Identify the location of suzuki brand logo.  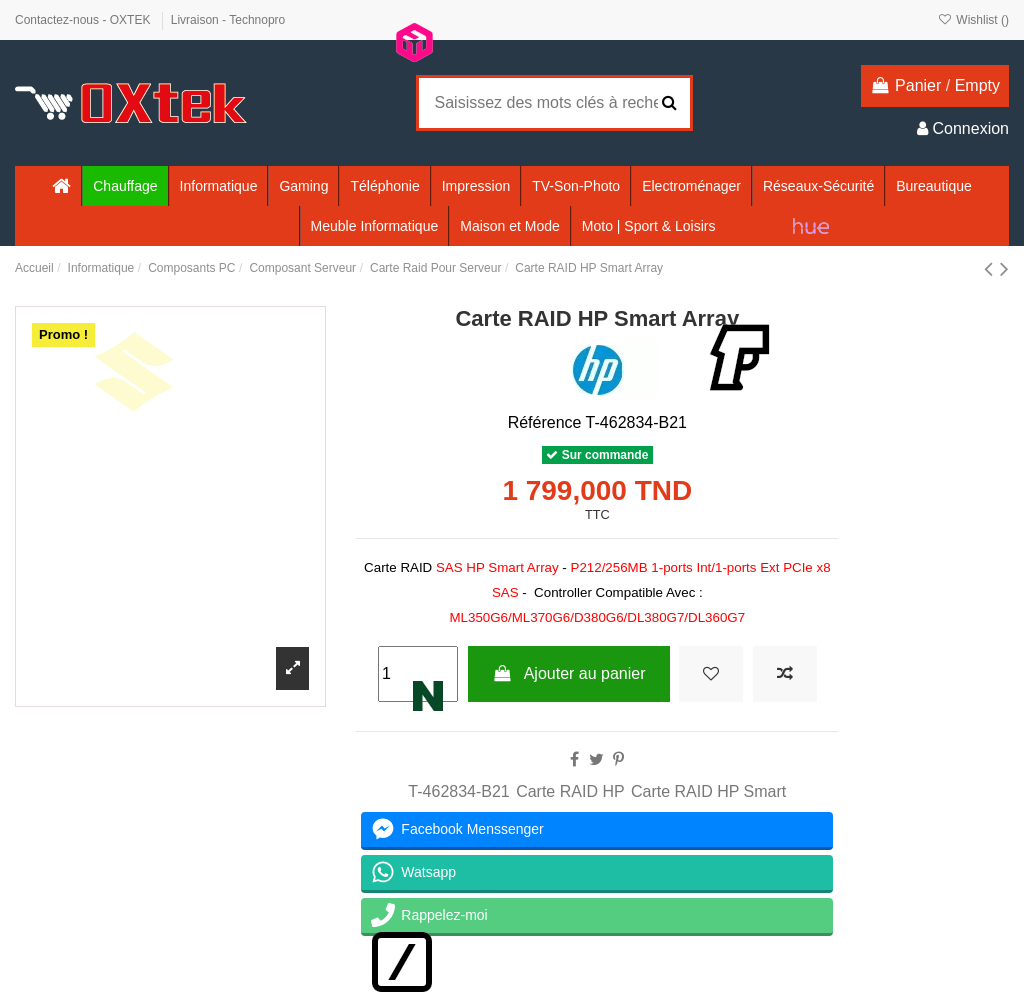
(134, 372).